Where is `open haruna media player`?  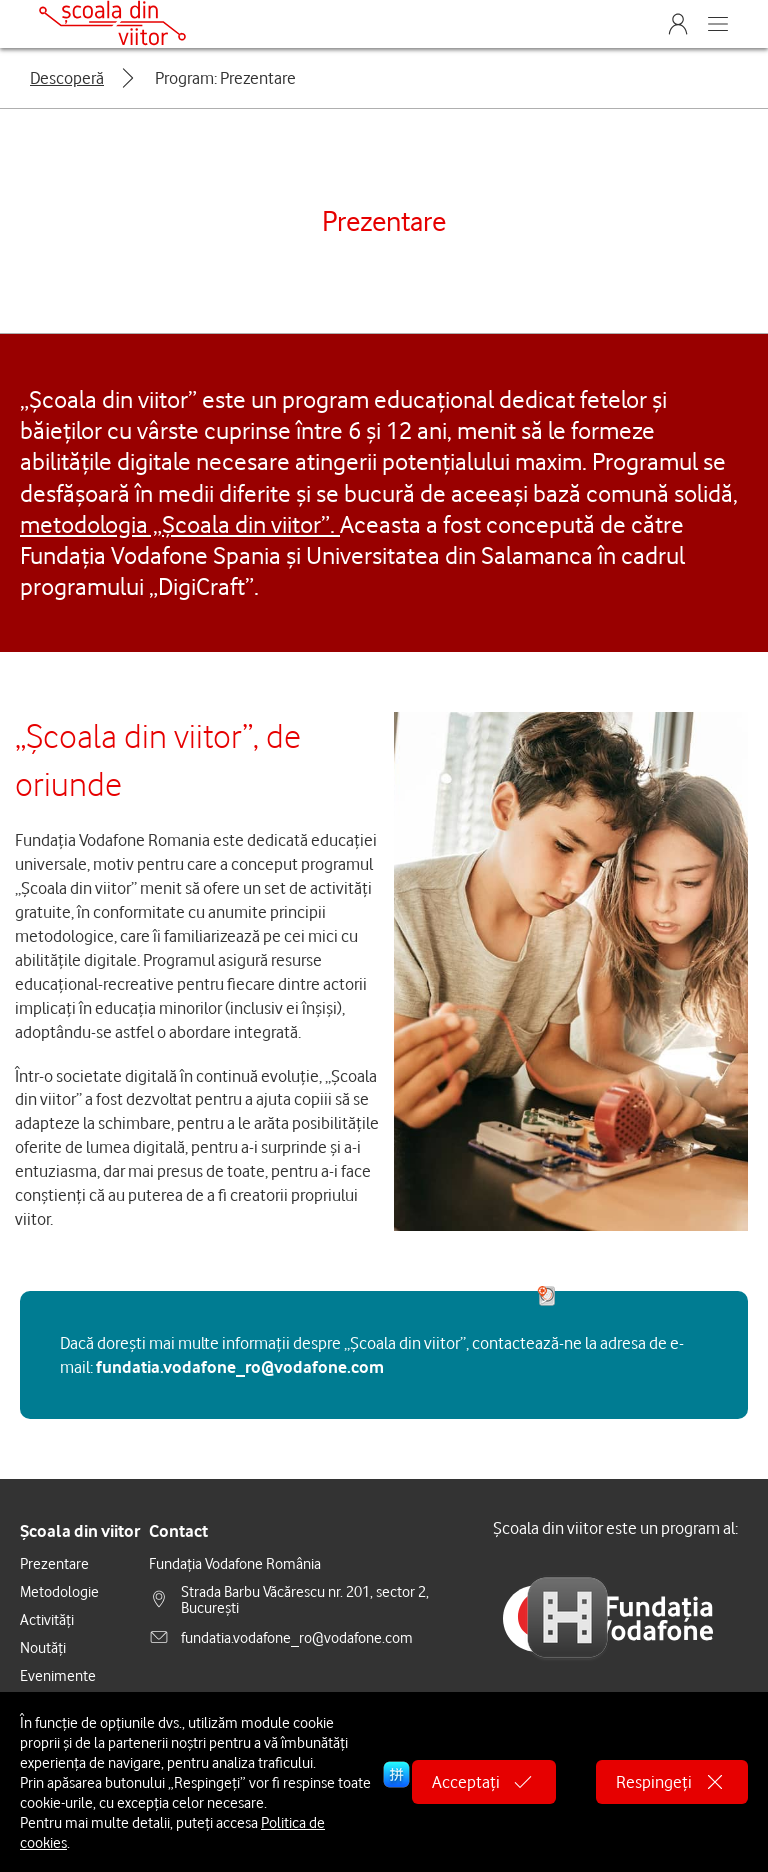 open haruna media player is located at coordinates (567, 1617).